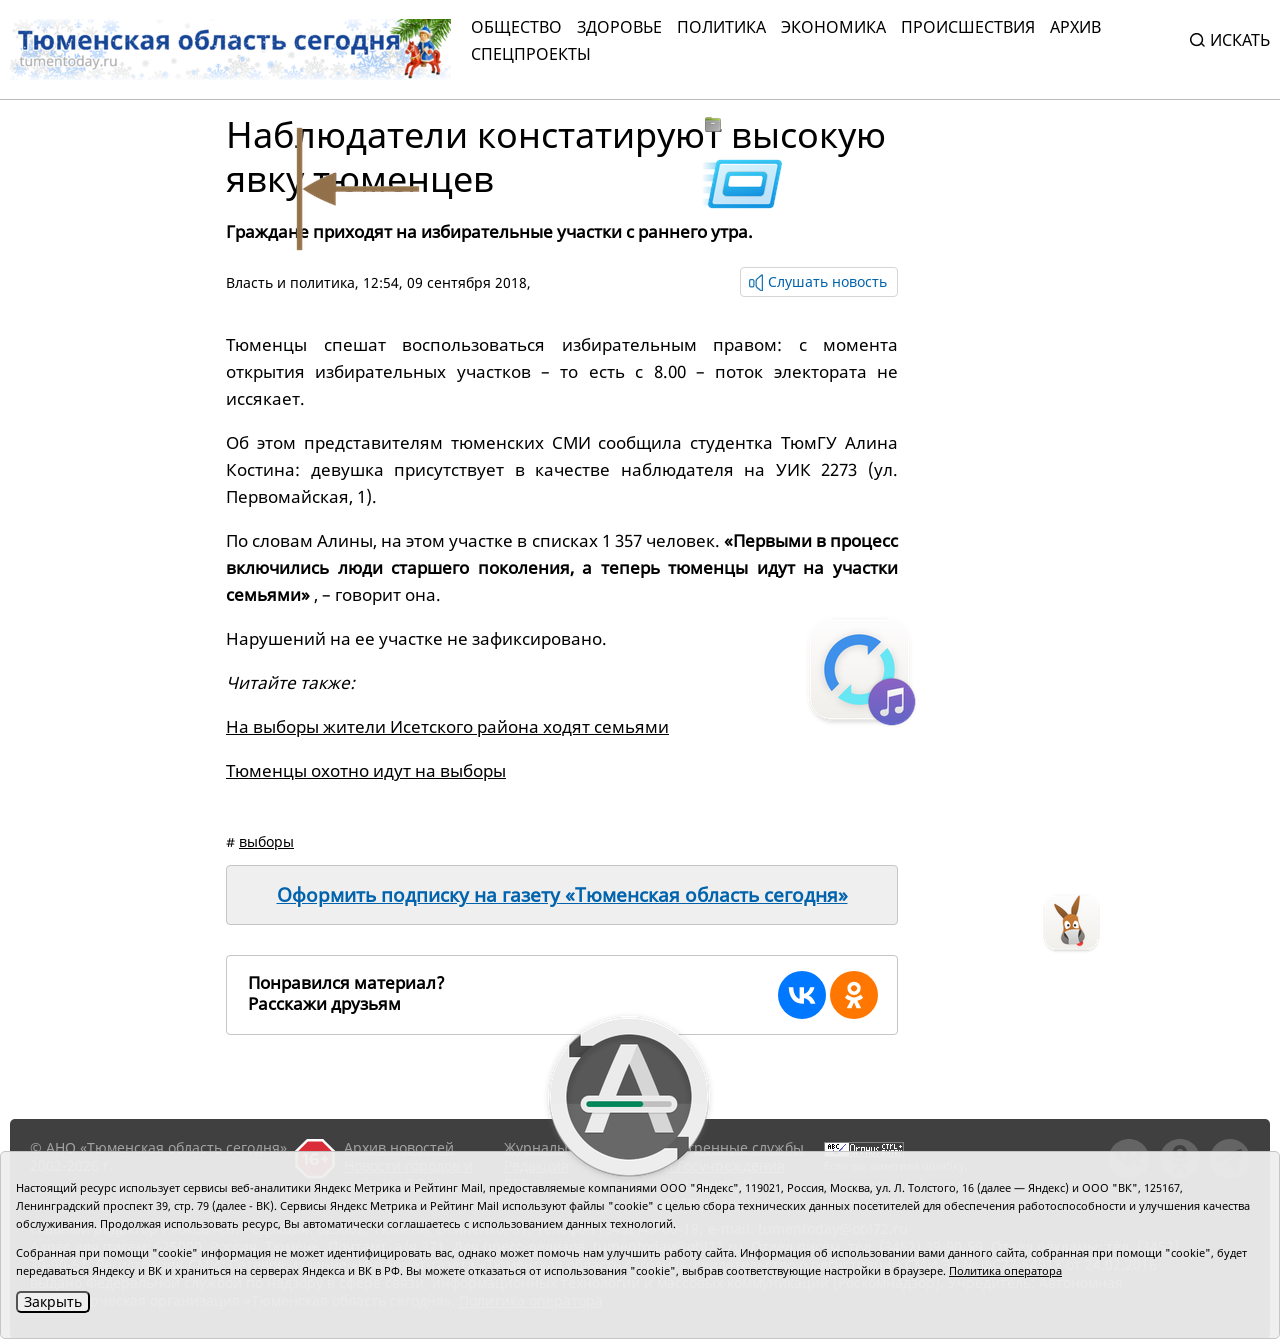  I want to click on launch amule file sharing application, so click(1071, 922).